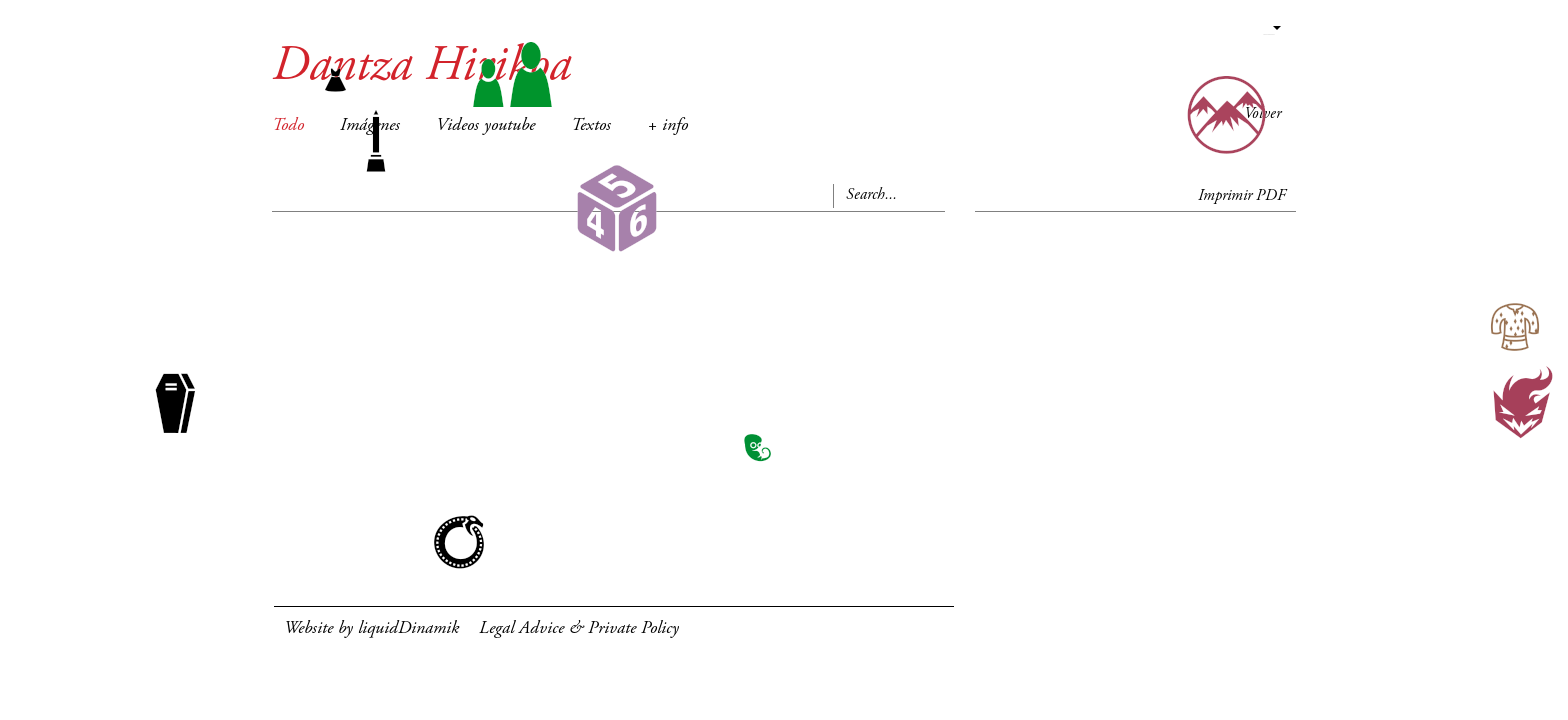 The image size is (1568, 720). What do you see at coordinates (1521, 402) in the screenshot?
I see `spirit or soul character in a game interface` at bounding box center [1521, 402].